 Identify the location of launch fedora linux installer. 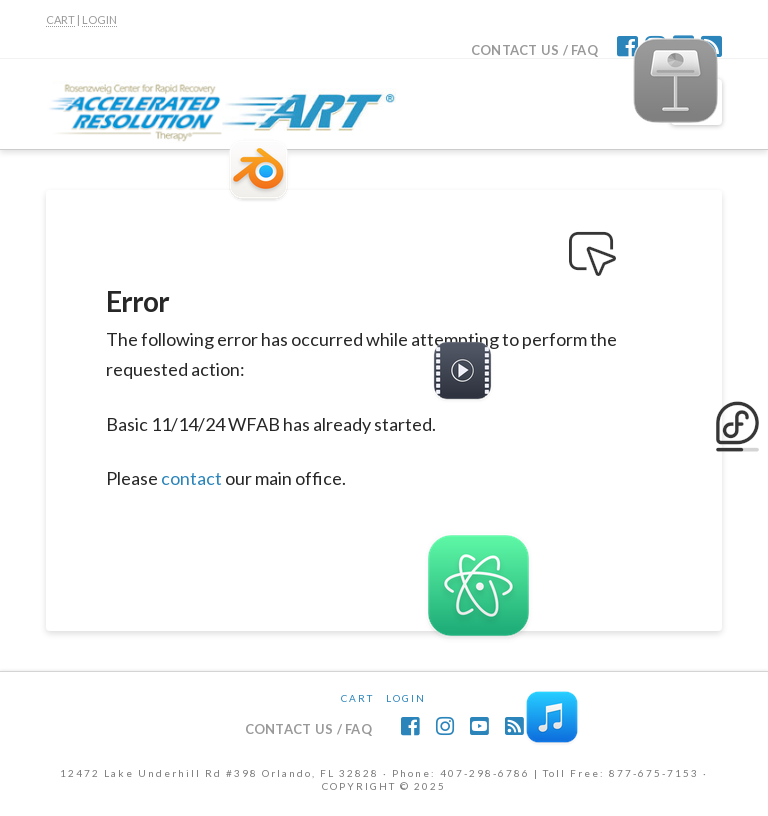
(737, 426).